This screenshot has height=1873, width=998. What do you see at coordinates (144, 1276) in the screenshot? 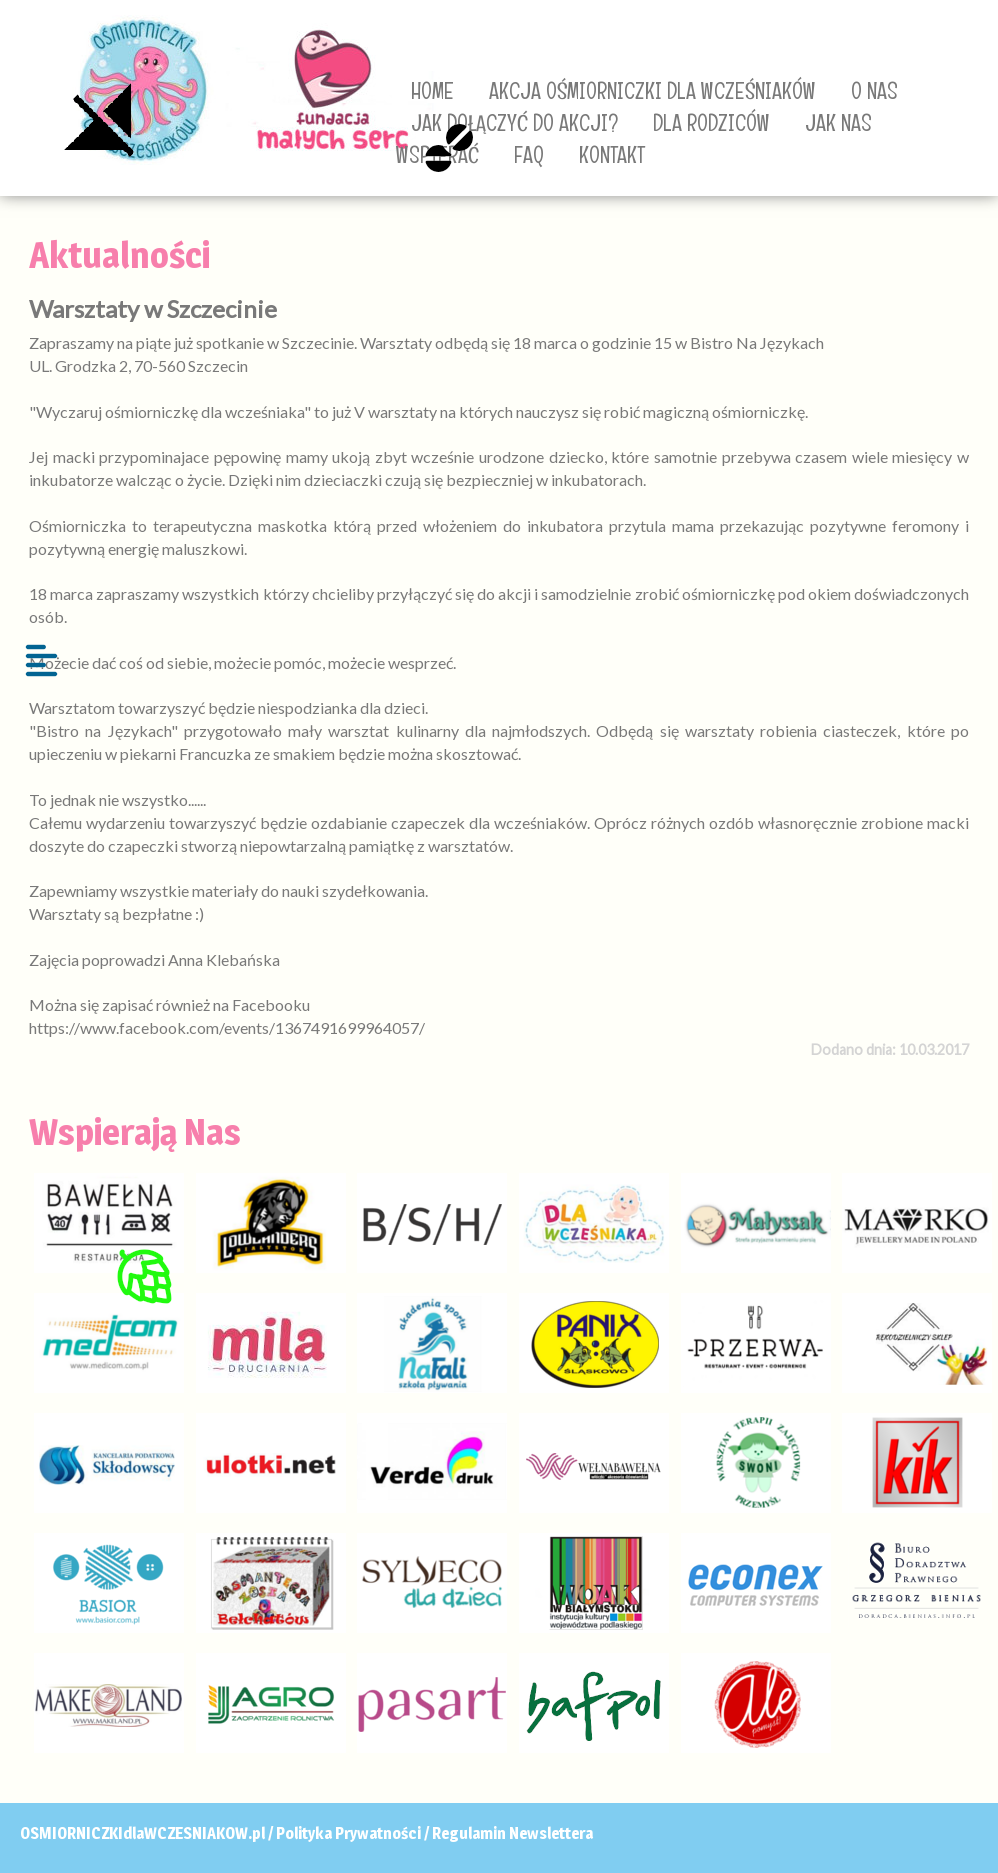
I see `browse or filter craft beer options` at bounding box center [144, 1276].